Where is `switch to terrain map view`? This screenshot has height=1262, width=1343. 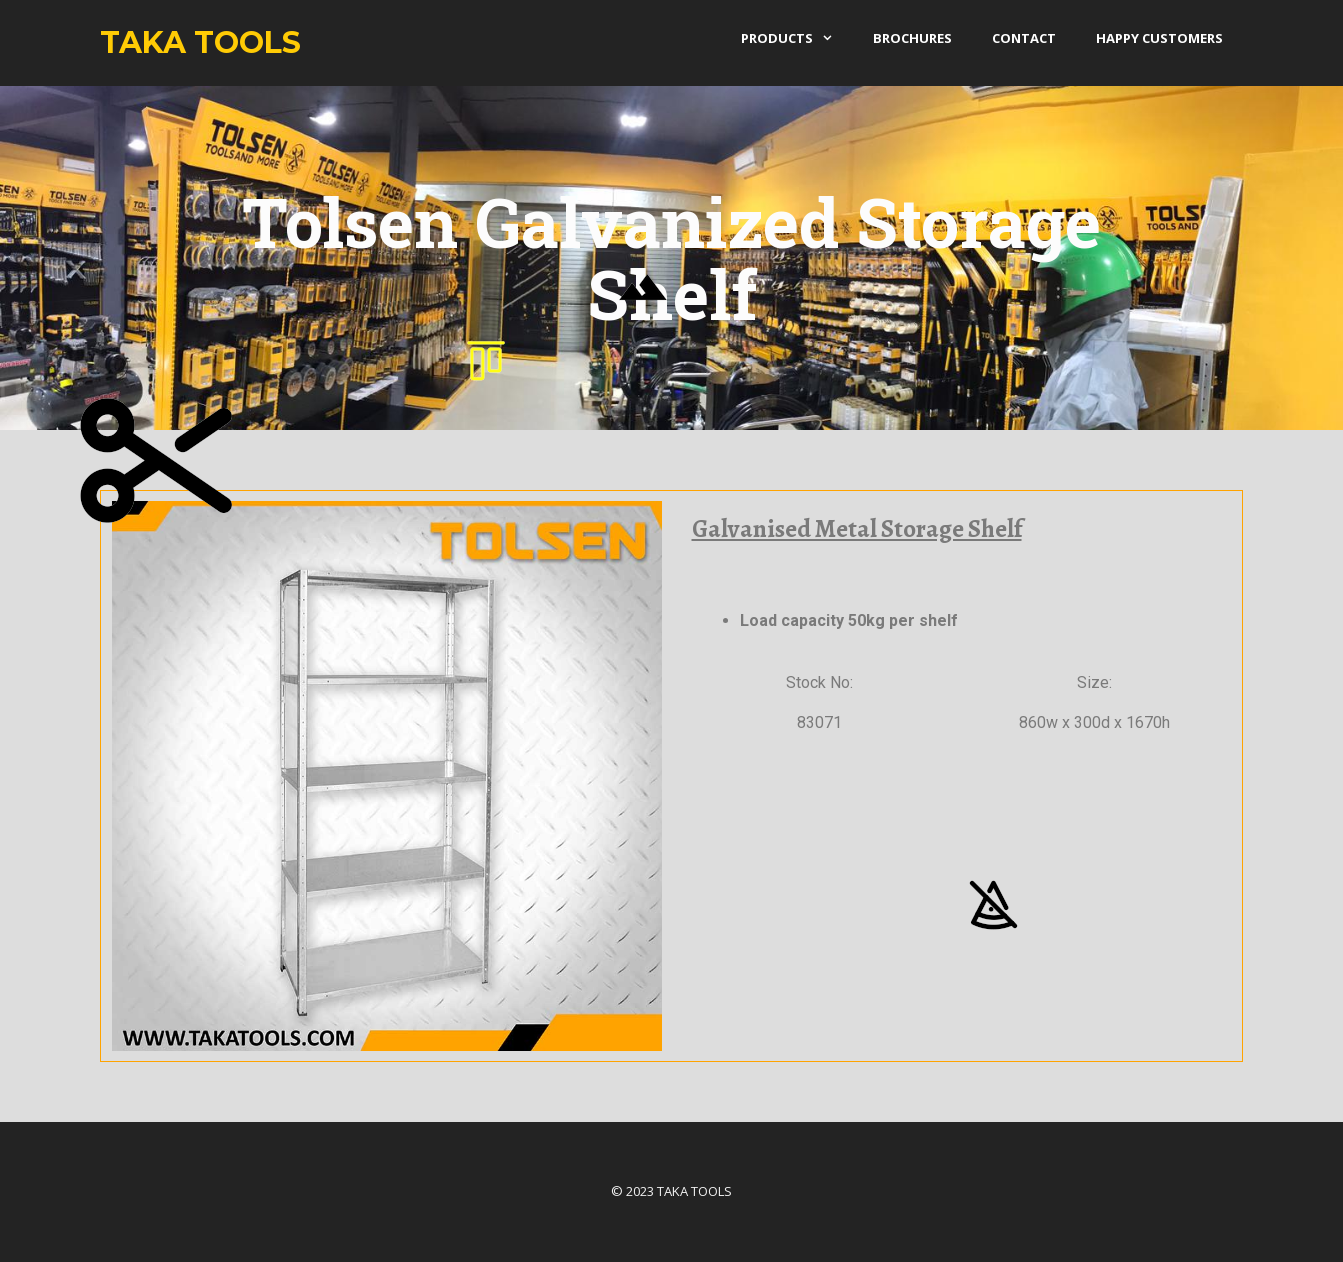 switch to terrain map view is located at coordinates (643, 287).